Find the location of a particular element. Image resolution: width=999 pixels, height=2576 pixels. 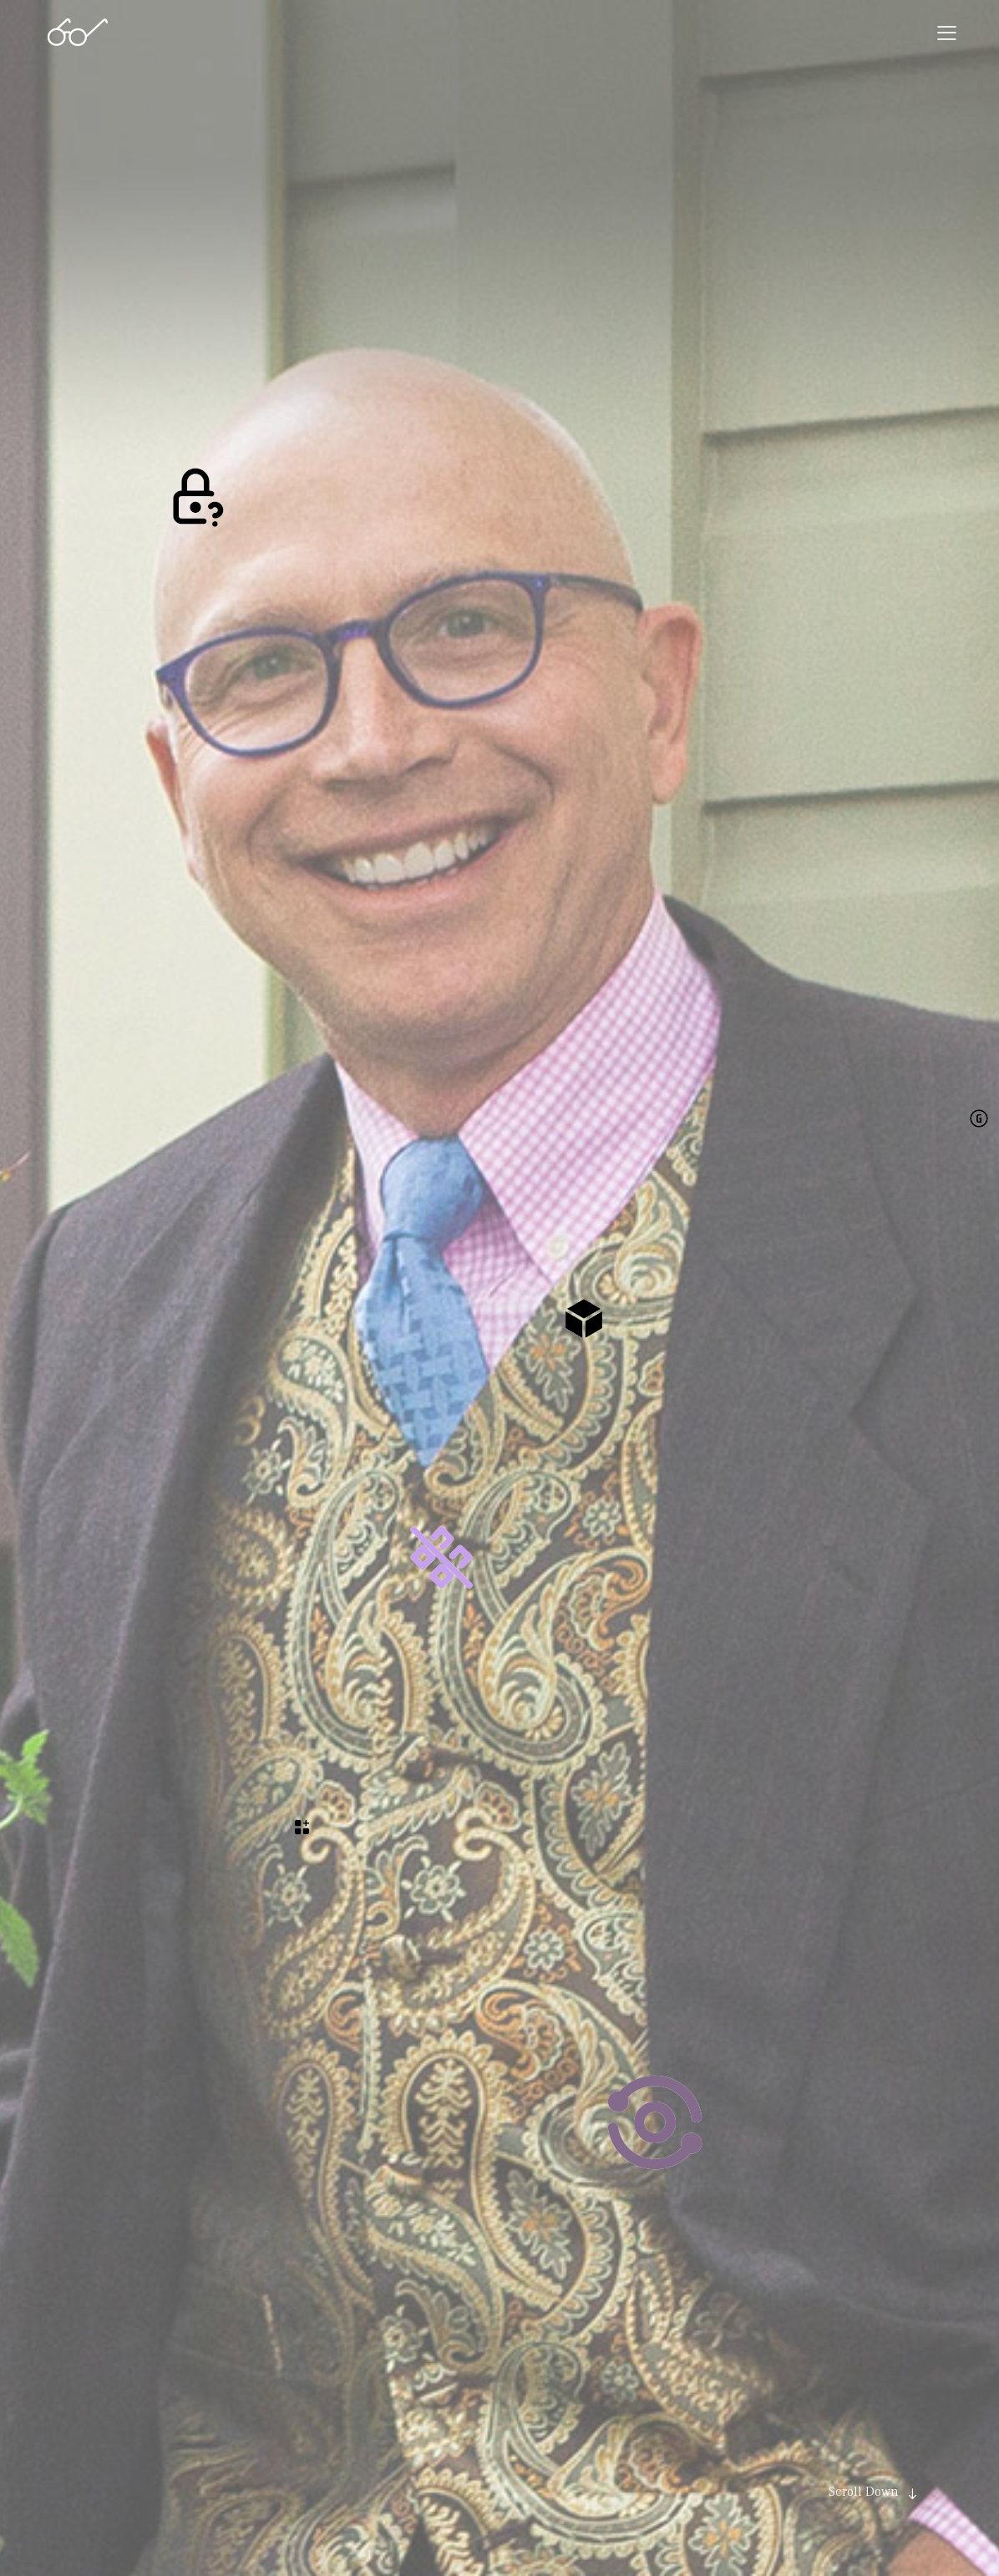

view security or password help is located at coordinates (195, 496).